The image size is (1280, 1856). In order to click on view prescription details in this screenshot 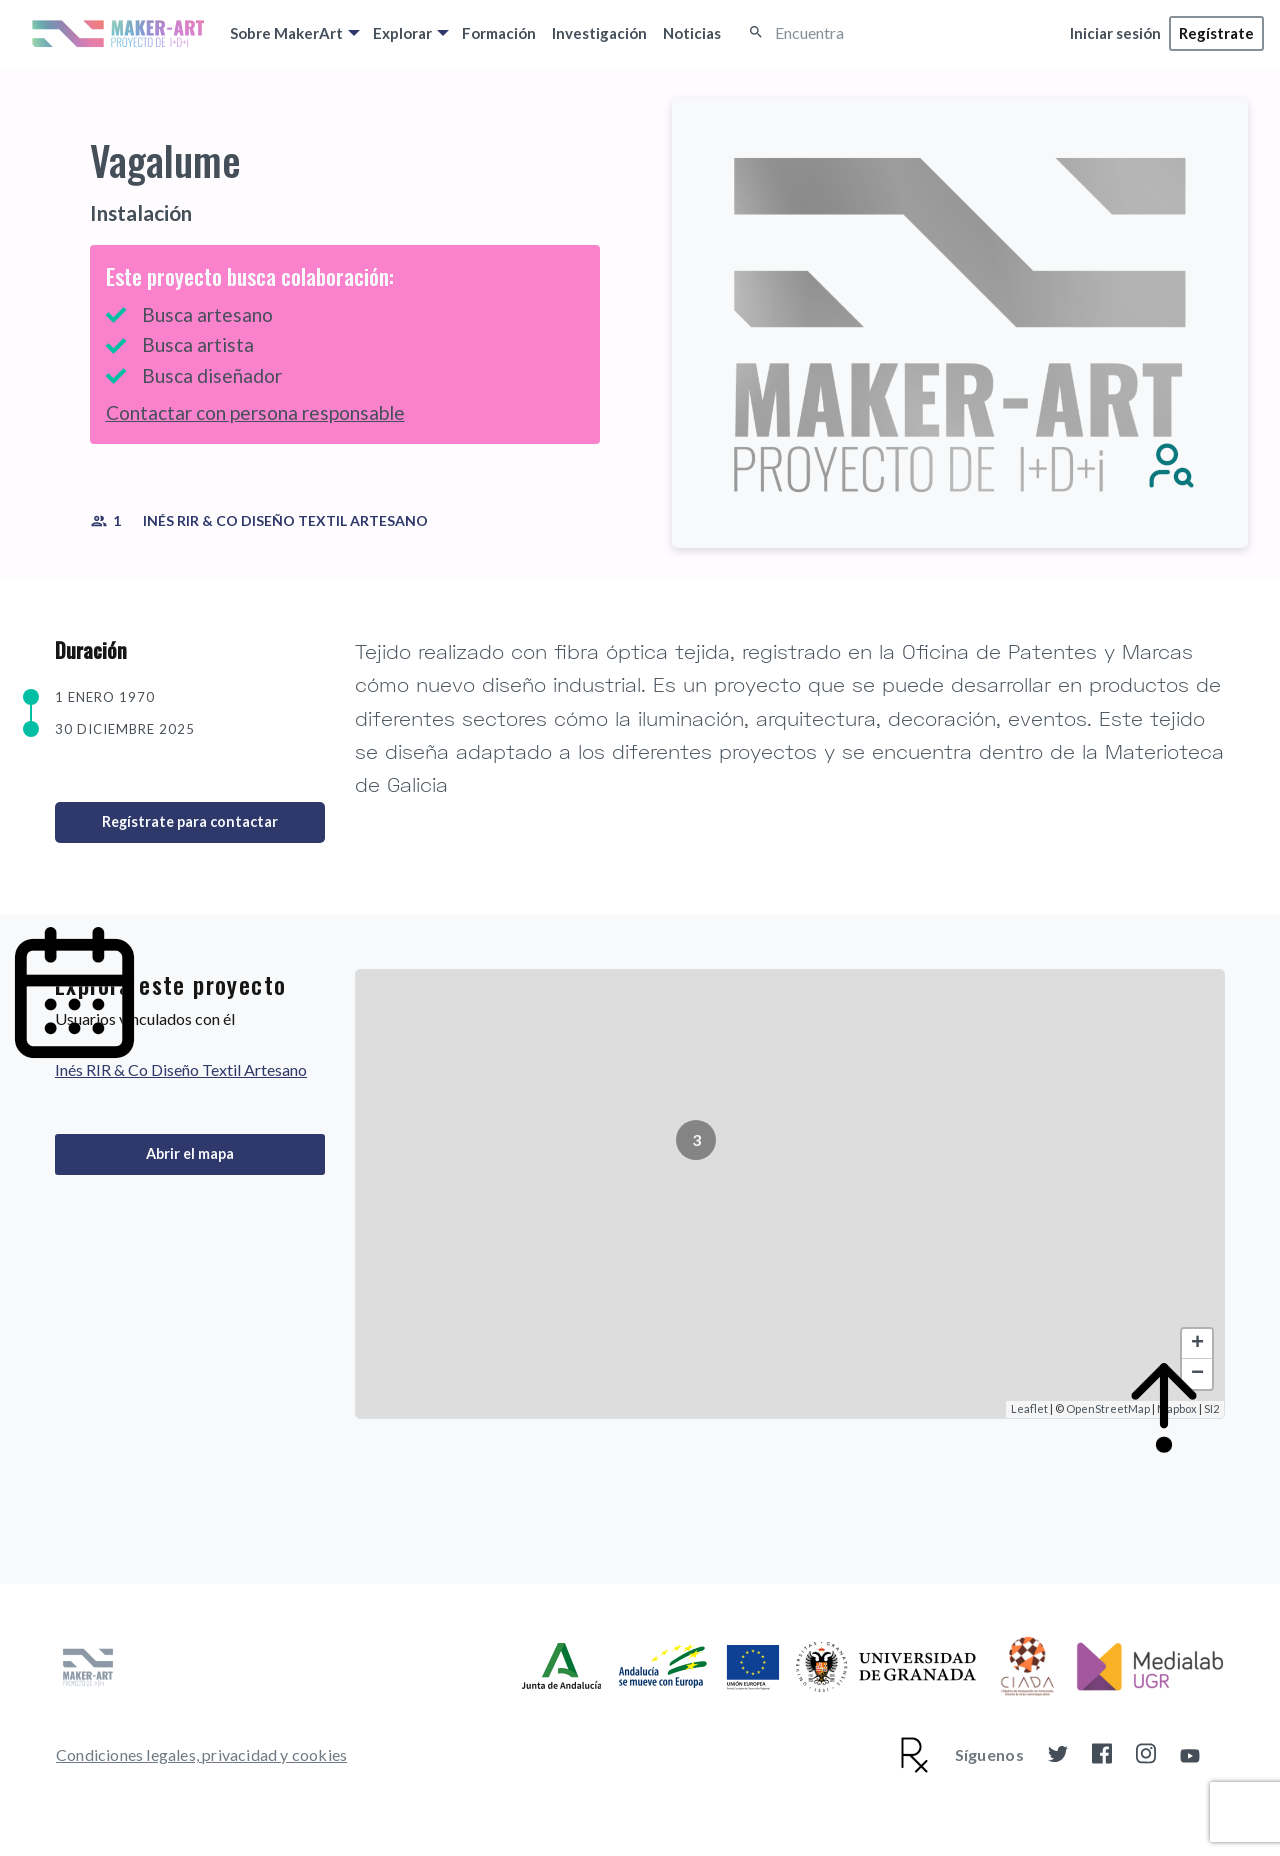, I will do `click(913, 1755)`.